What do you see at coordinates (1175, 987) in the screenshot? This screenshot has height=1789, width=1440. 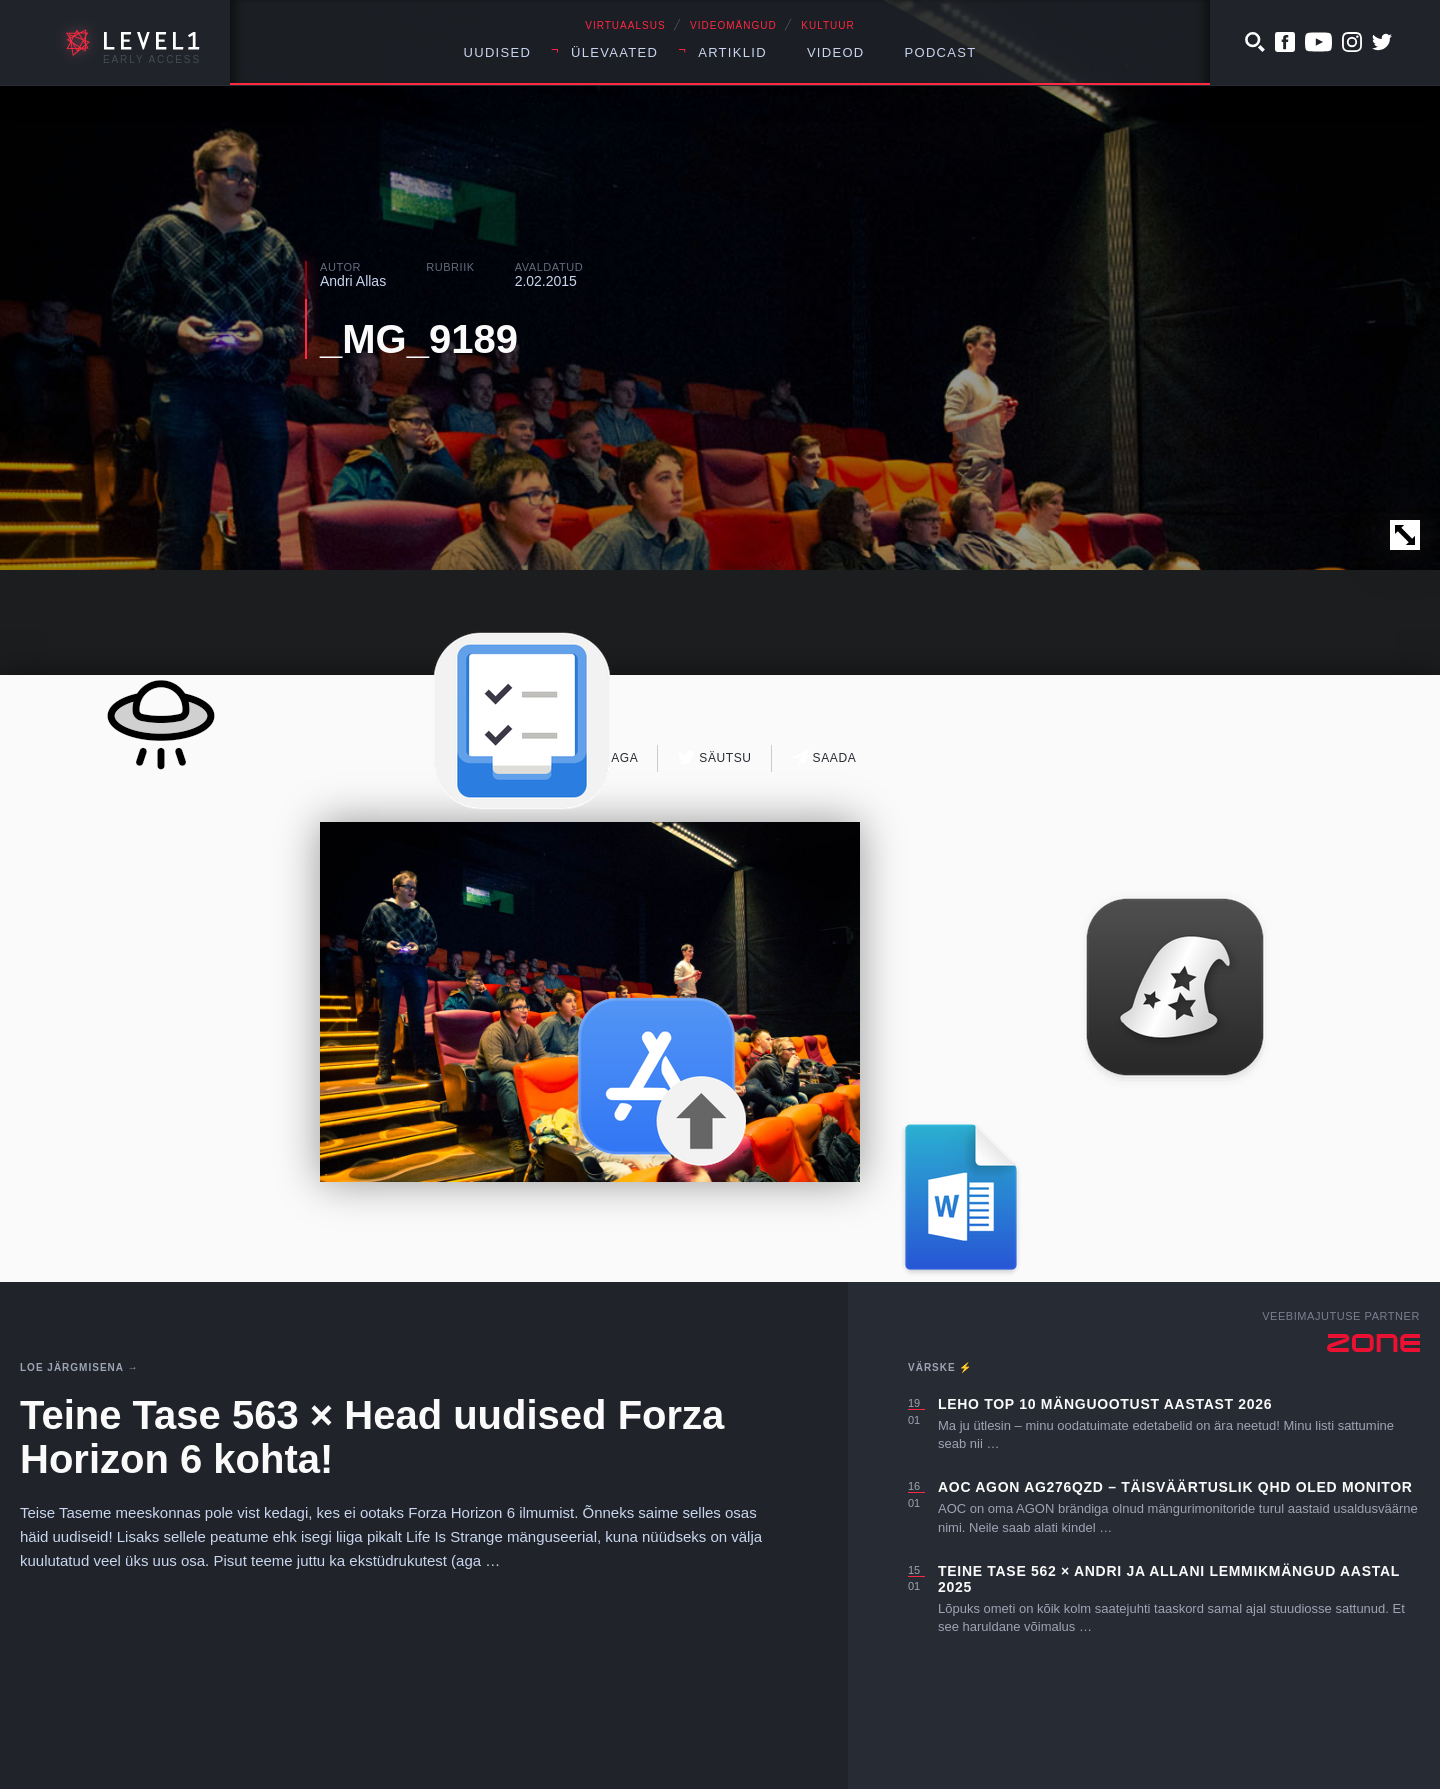 I see `open ImageMagick display application` at bounding box center [1175, 987].